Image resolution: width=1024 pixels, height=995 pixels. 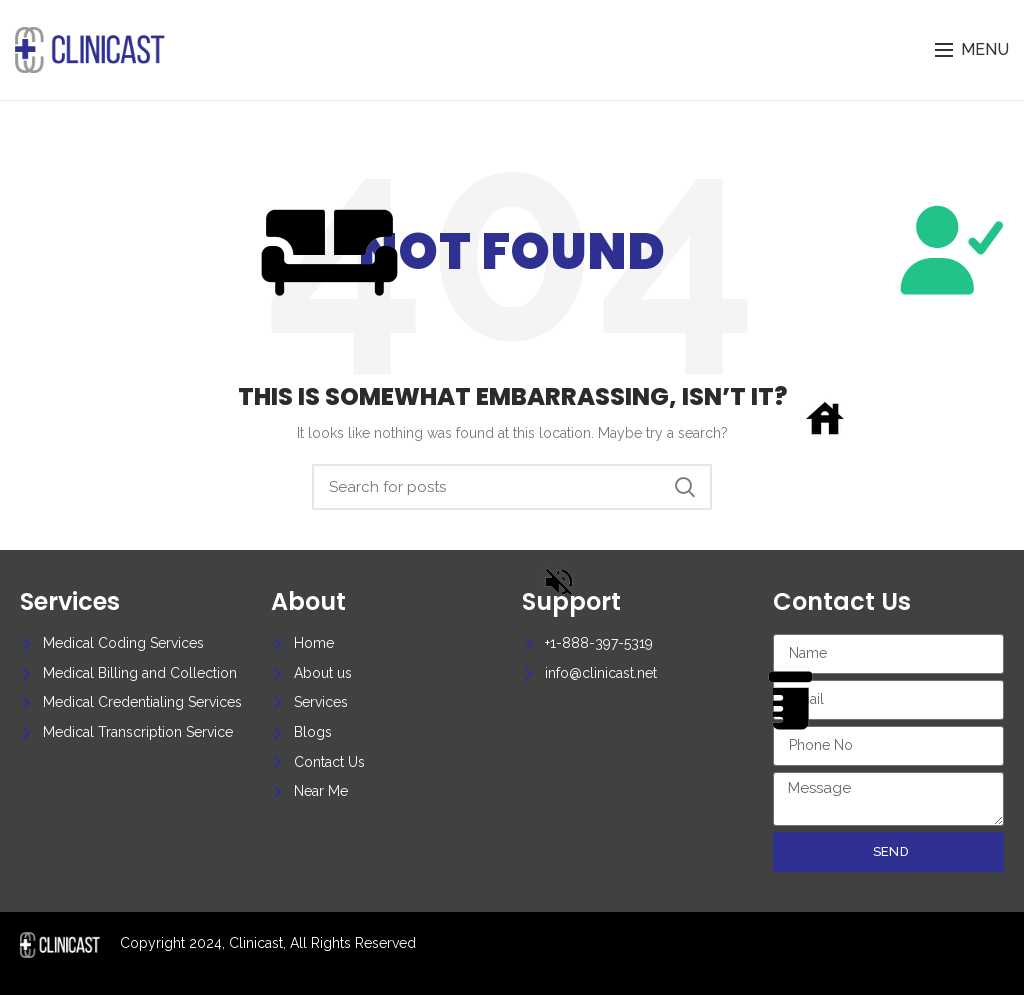 What do you see at coordinates (825, 419) in the screenshot?
I see `go to home screen` at bounding box center [825, 419].